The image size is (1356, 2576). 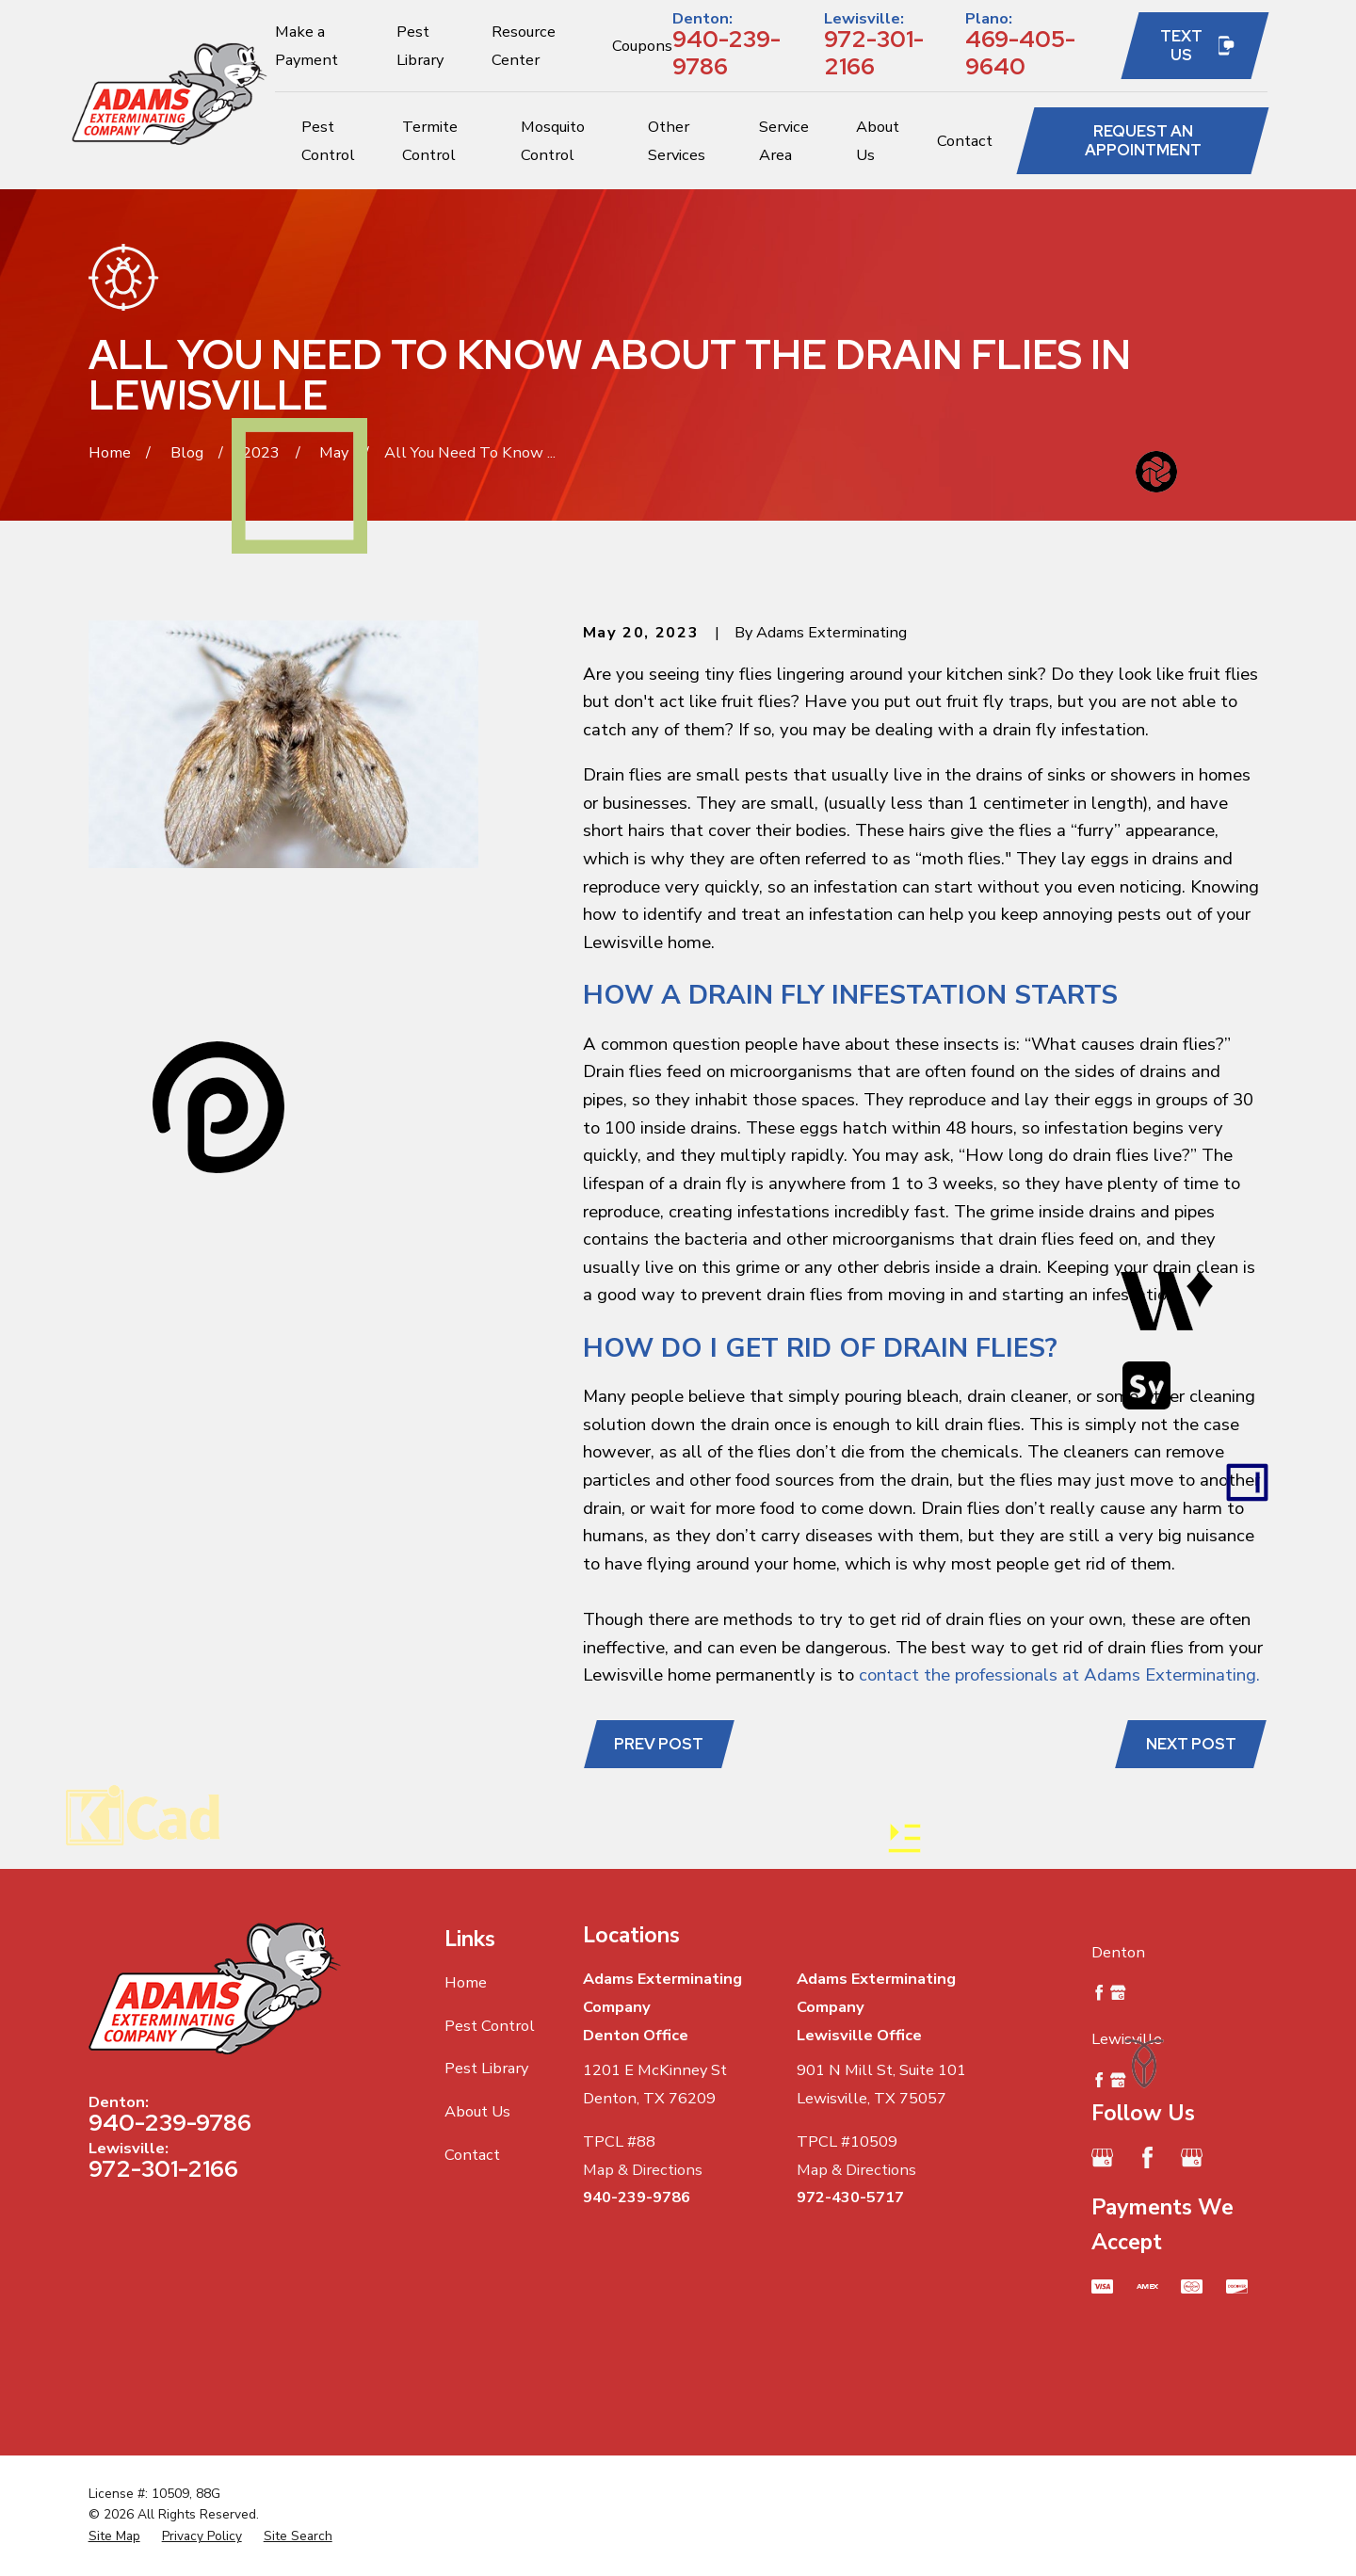 What do you see at coordinates (1156, 472) in the screenshot?
I see `chromatic logo` at bounding box center [1156, 472].